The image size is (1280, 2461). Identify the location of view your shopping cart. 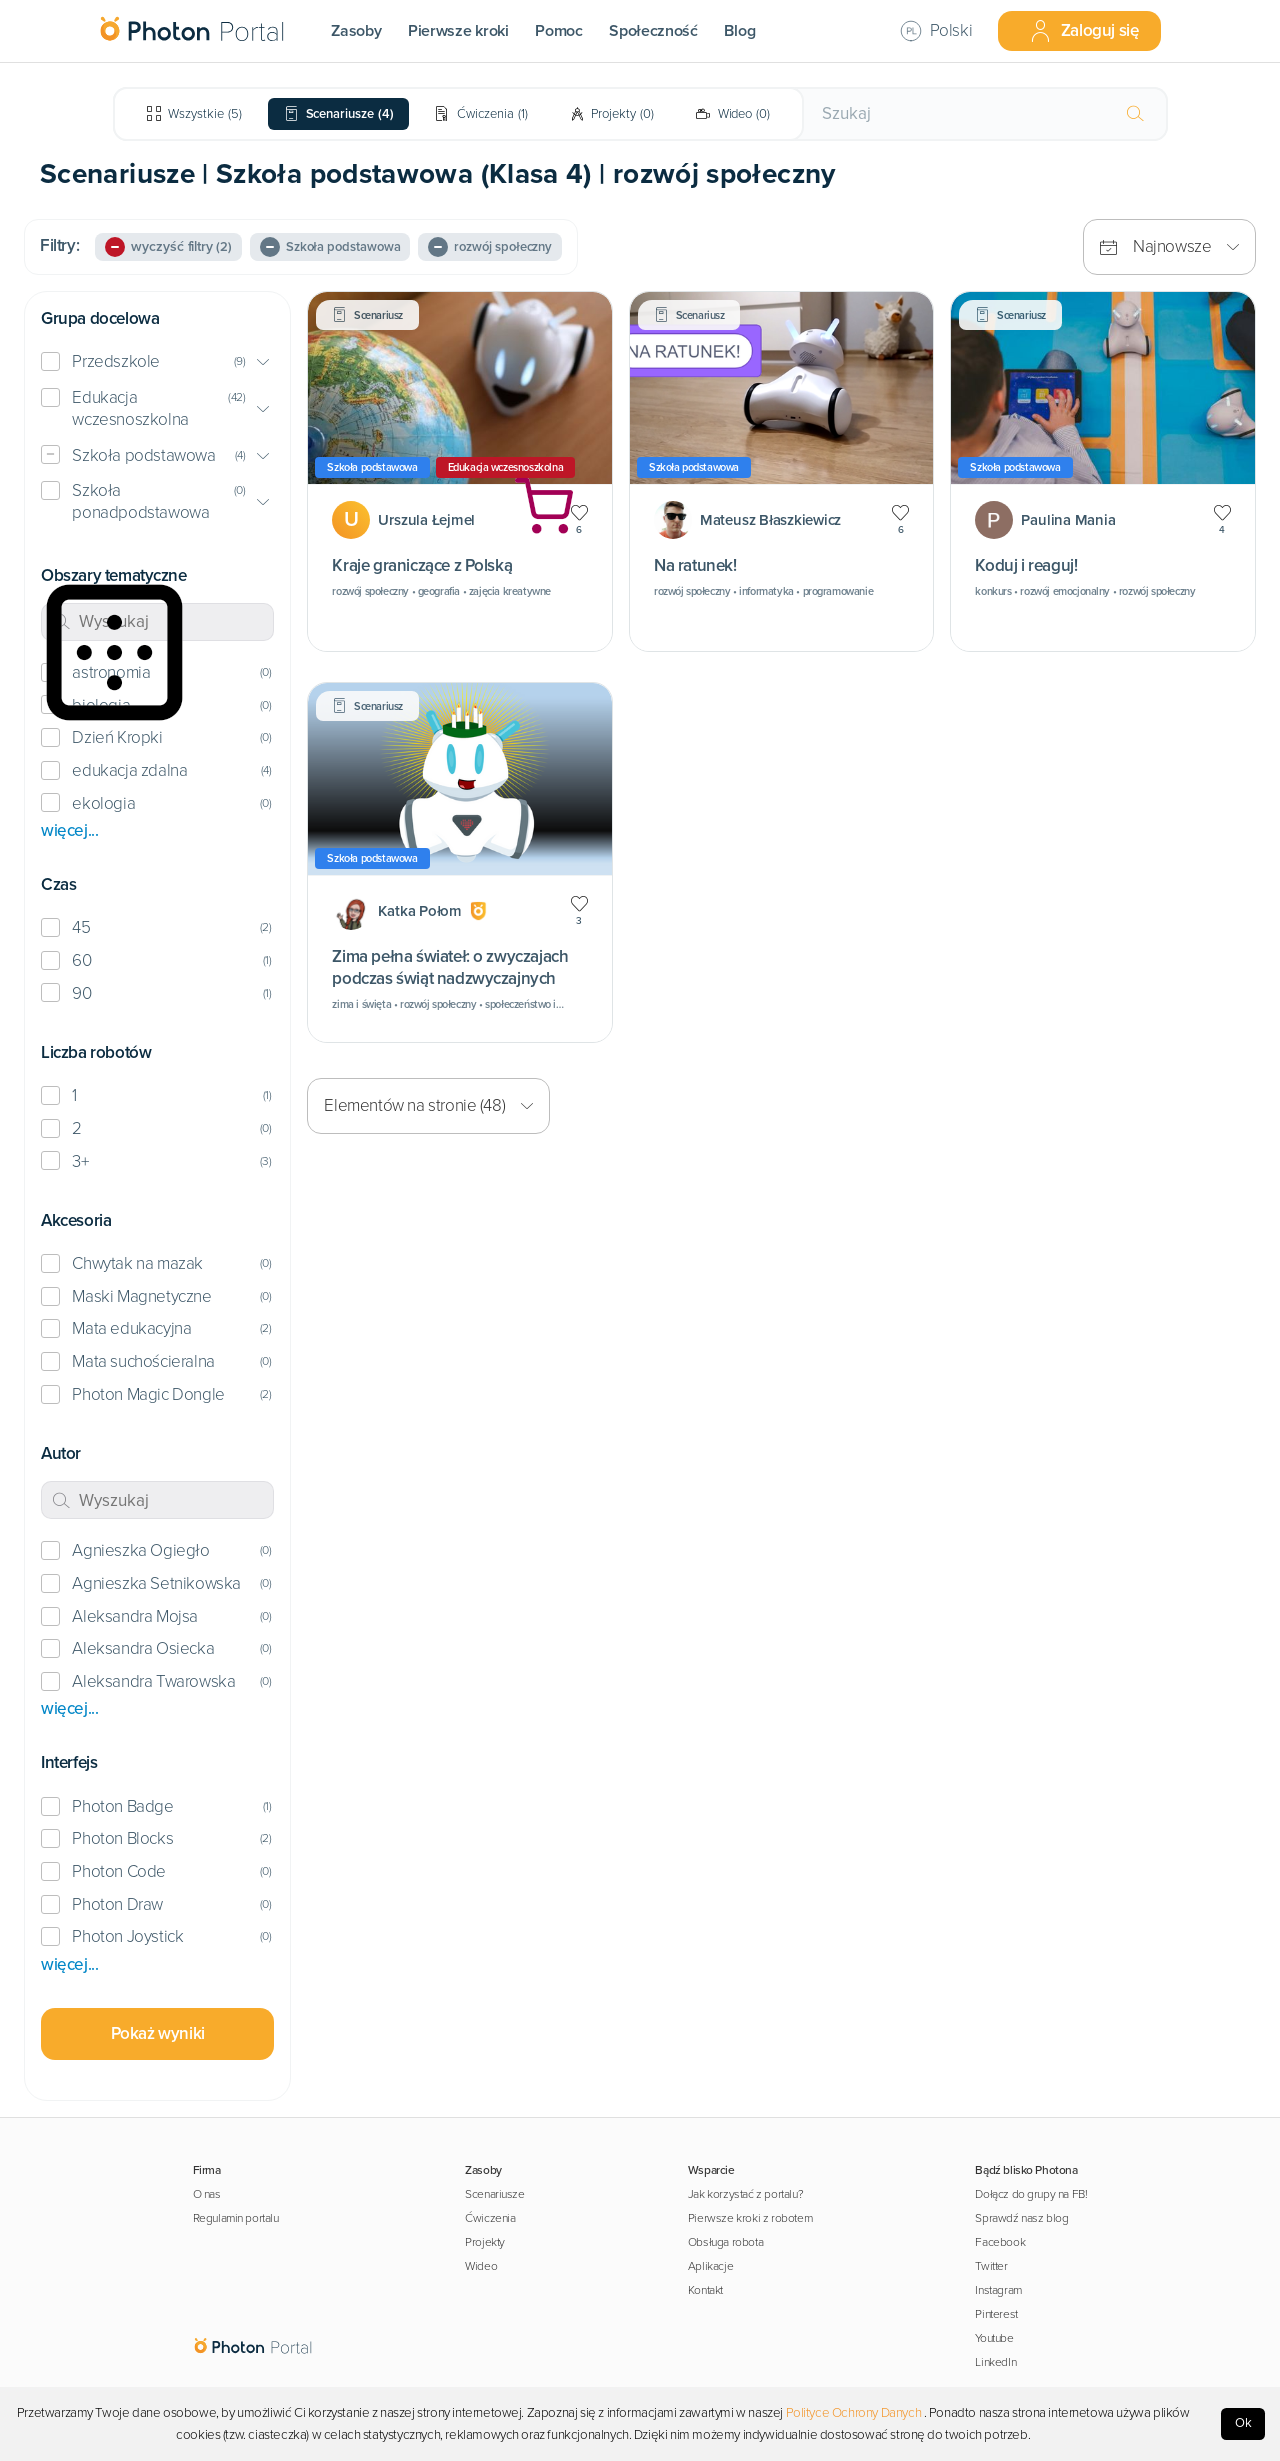
(544, 507).